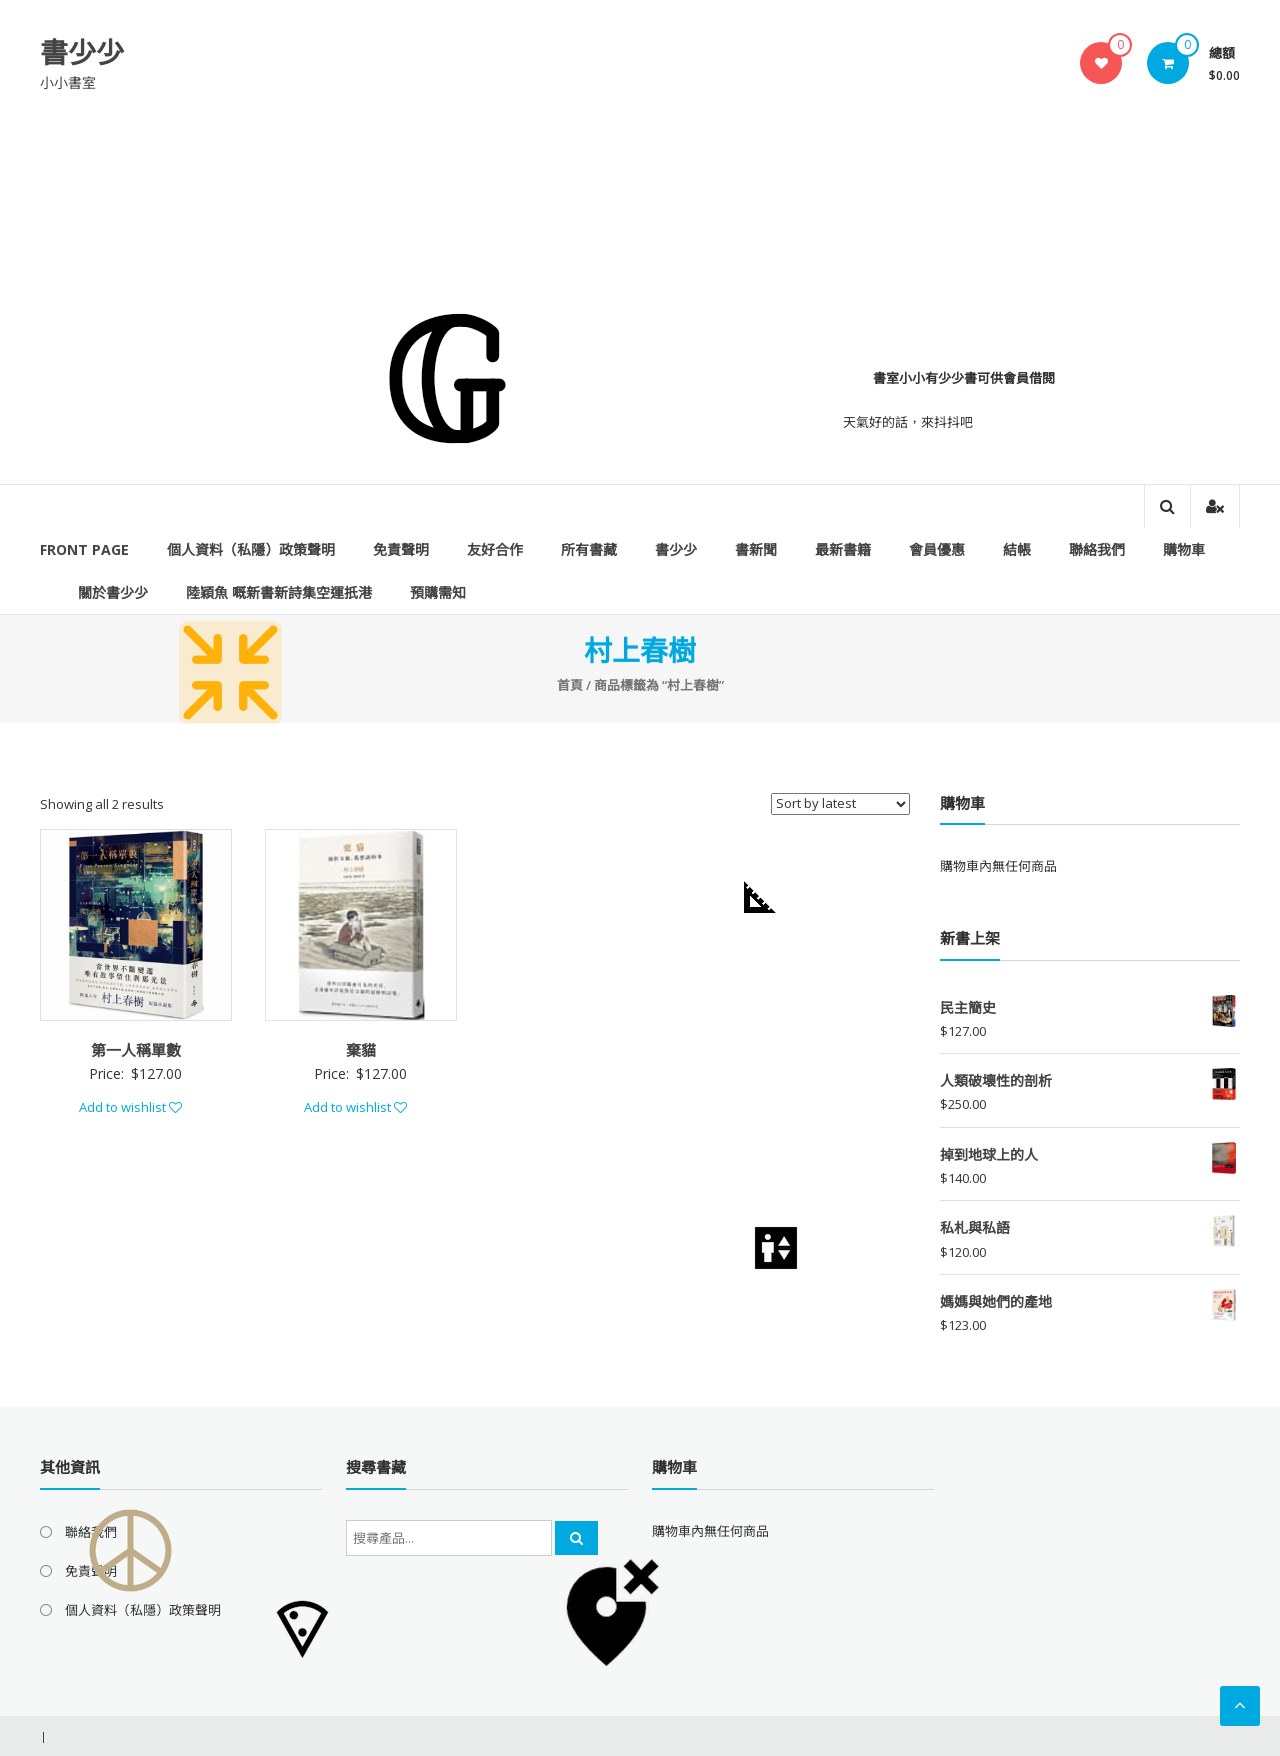  What do you see at coordinates (776, 1248) in the screenshot?
I see `indicates elevator access available` at bounding box center [776, 1248].